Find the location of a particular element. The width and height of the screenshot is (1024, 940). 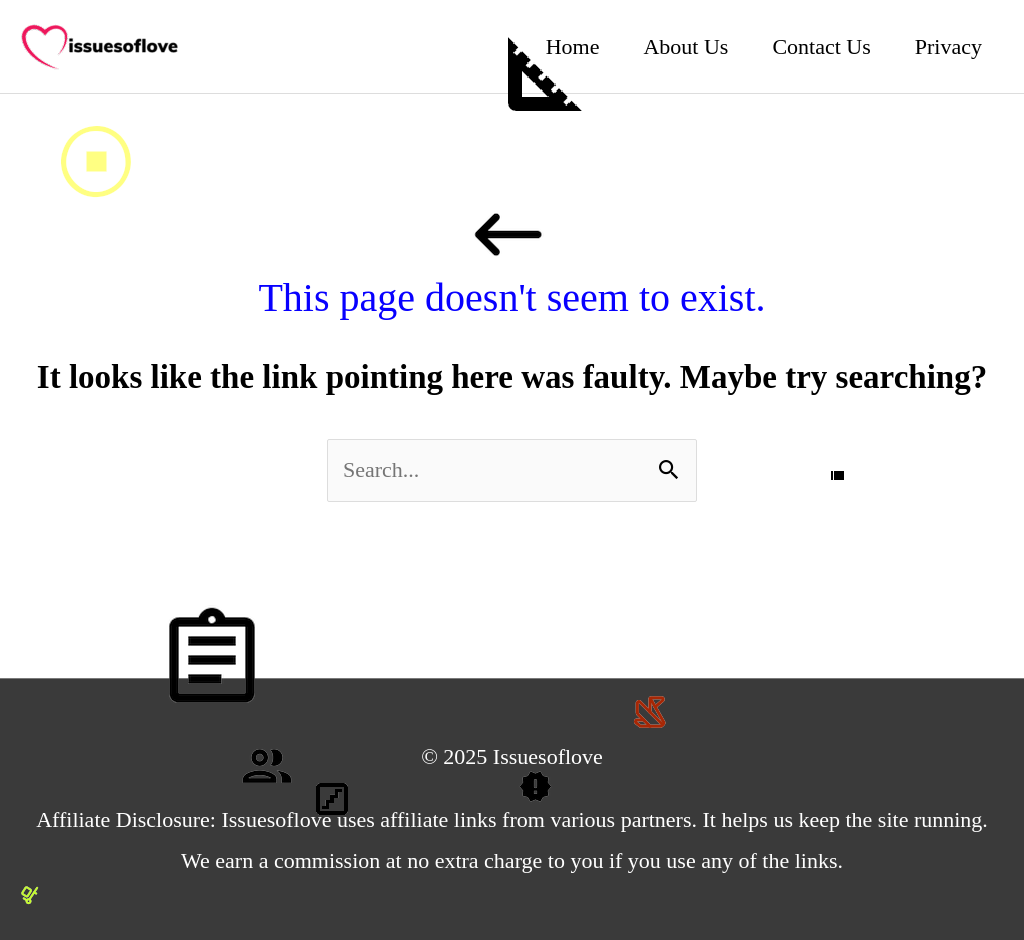

view your shopping cart is located at coordinates (29, 894).